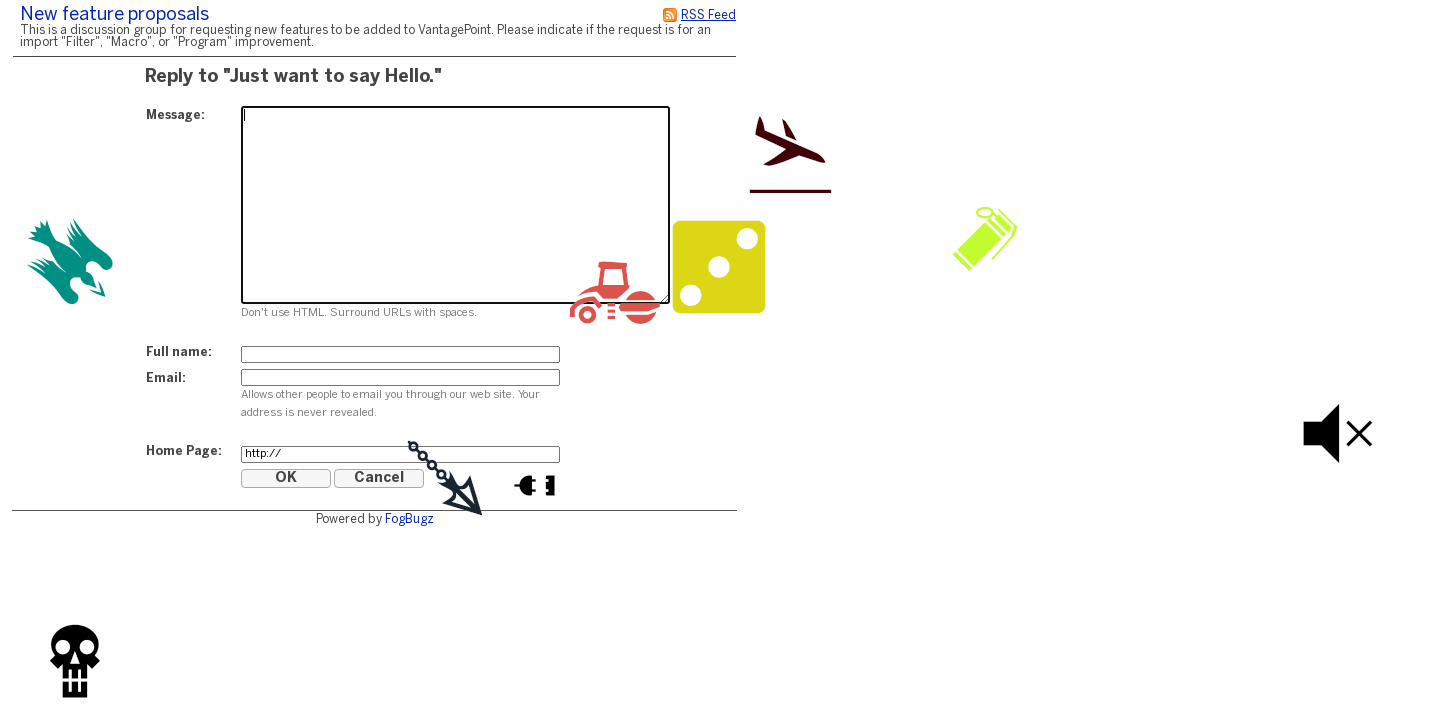 The image size is (1447, 720). Describe the element at coordinates (445, 478) in the screenshot. I see `equip harpoon weapon or grappling tool` at that location.